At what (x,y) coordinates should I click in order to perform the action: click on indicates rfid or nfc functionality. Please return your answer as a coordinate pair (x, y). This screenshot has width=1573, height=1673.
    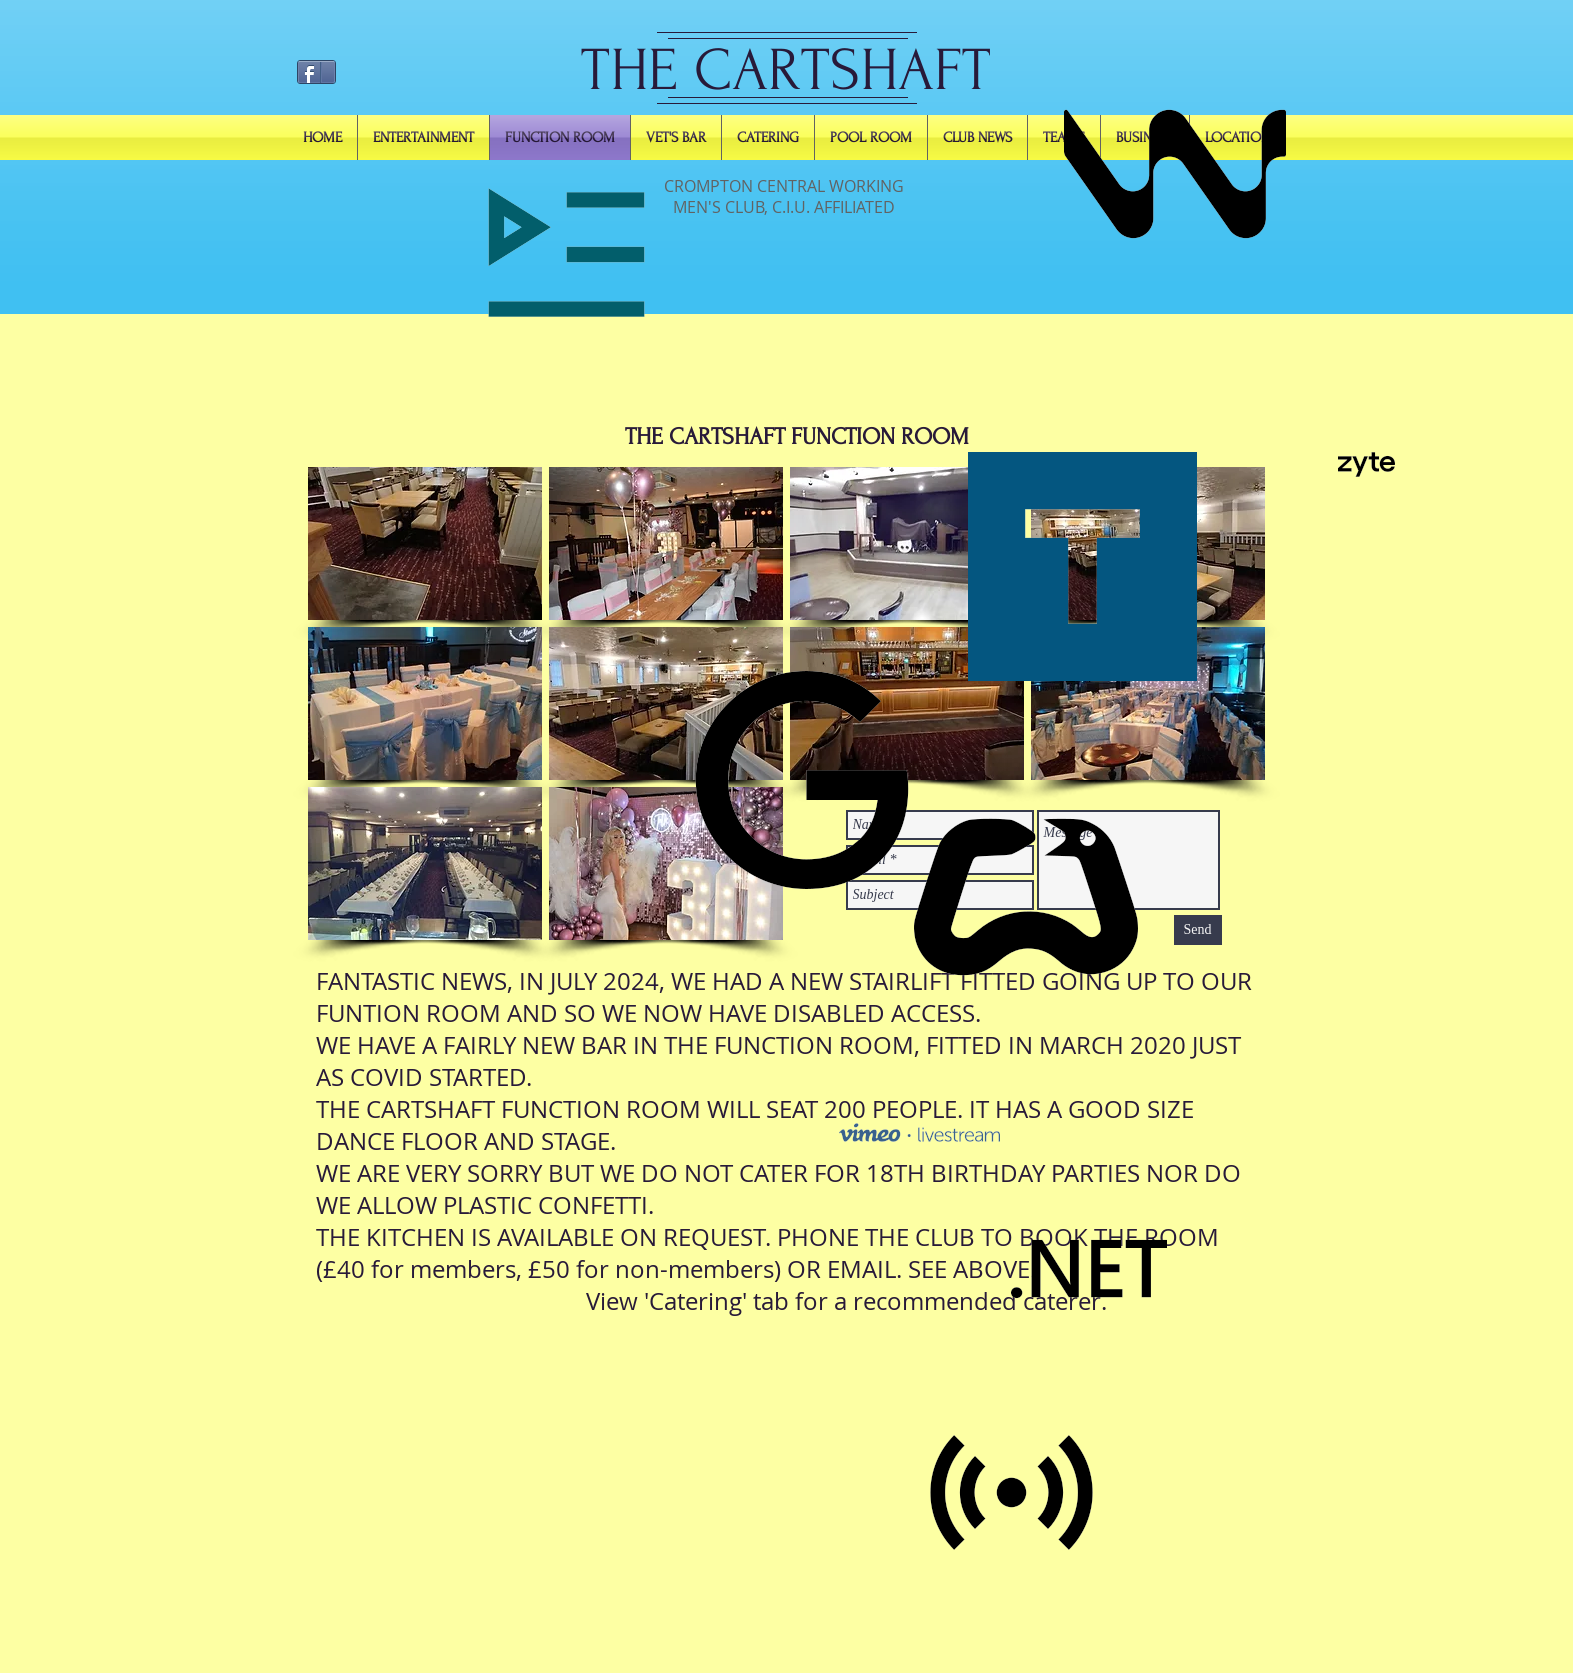
    Looking at the image, I should click on (1011, 1492).